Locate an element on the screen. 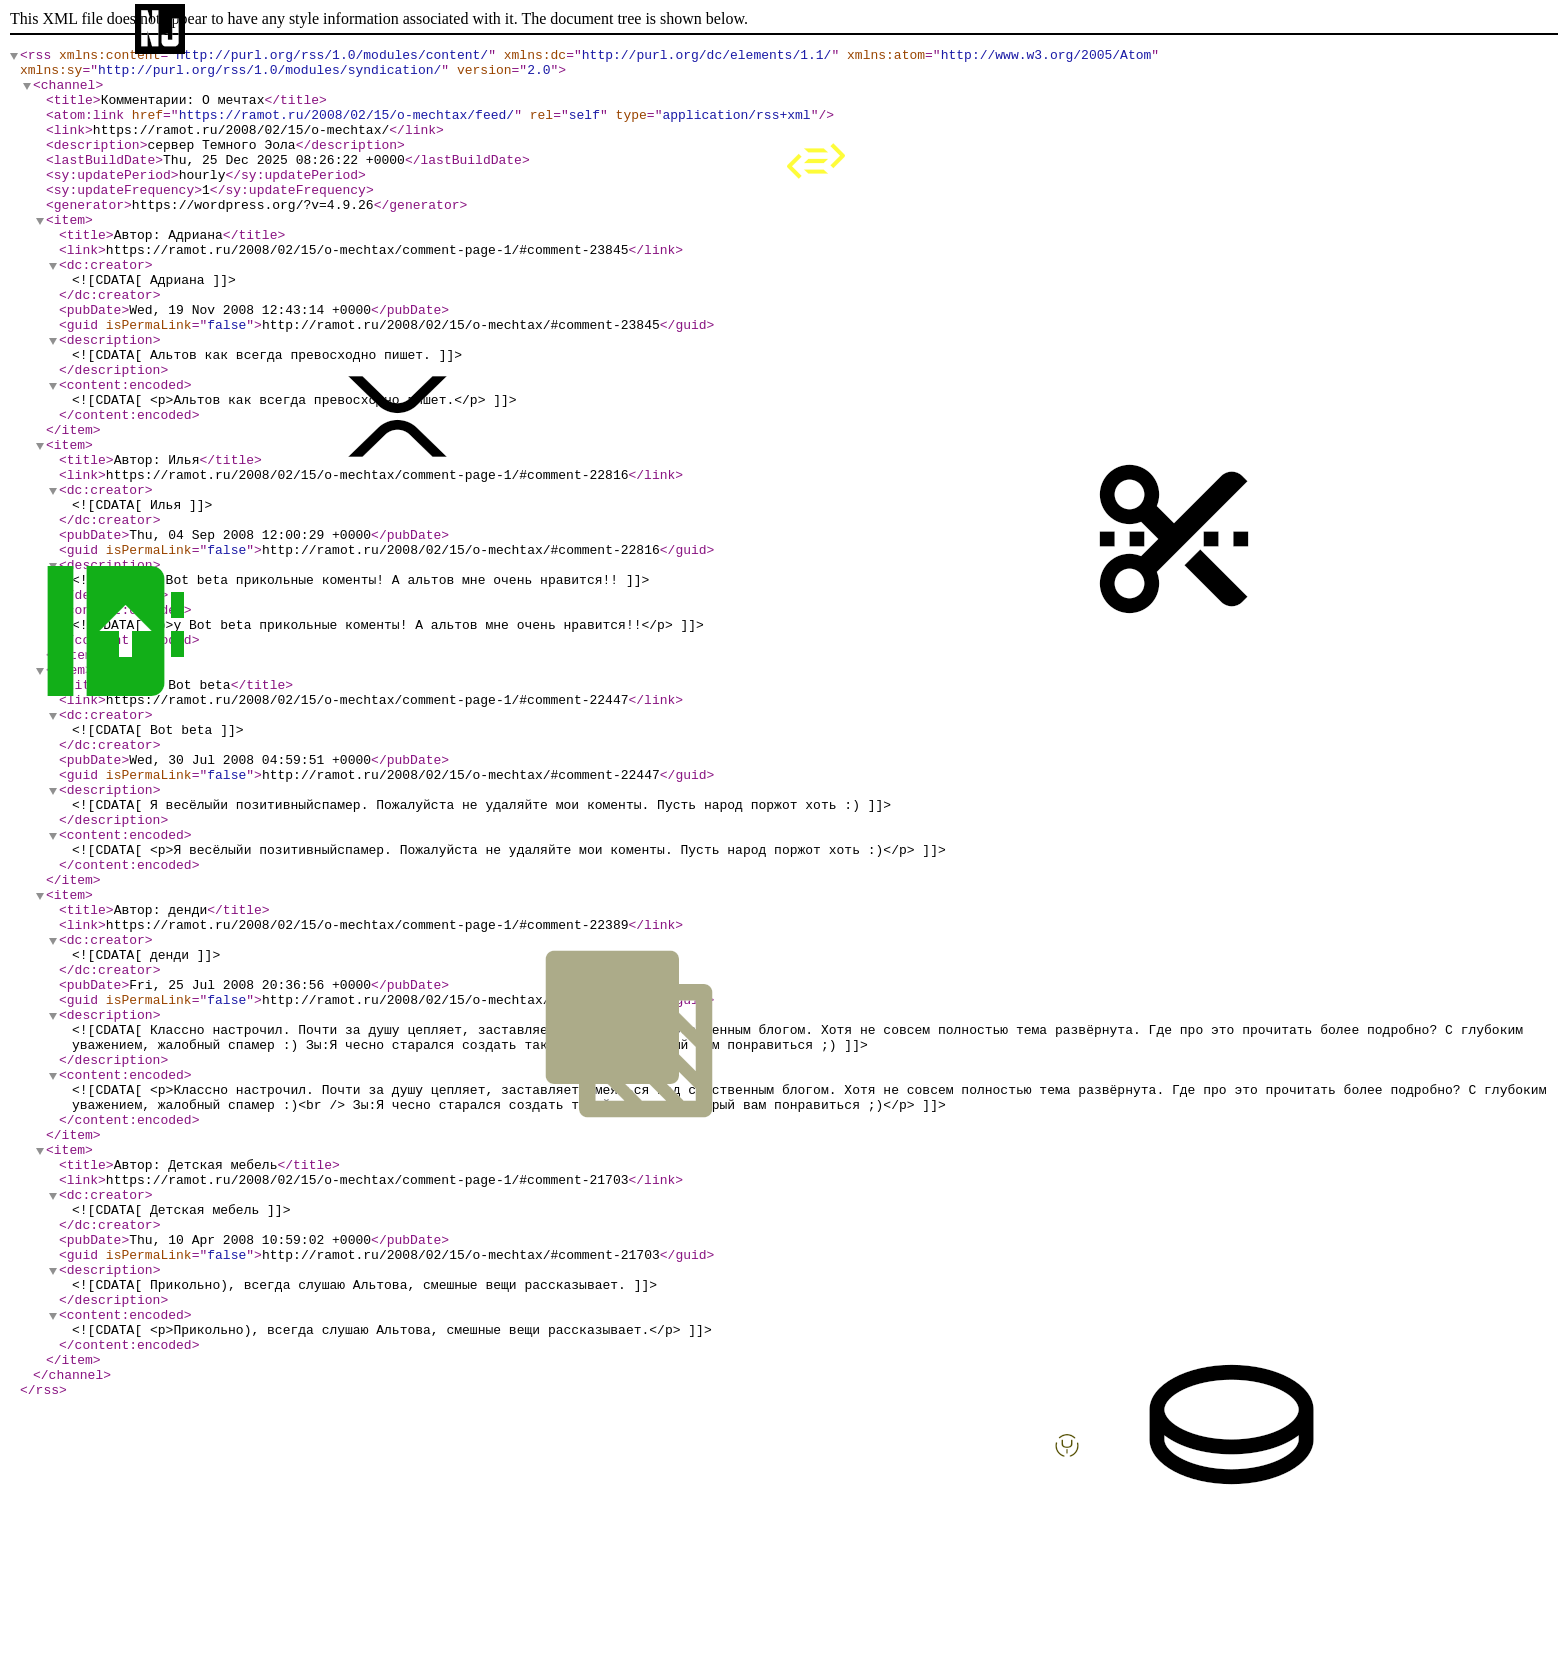 Image resolution: width=1568 pixels, height=1668 pixels. upload contacts from your address book is located at coordinates (106, 631).